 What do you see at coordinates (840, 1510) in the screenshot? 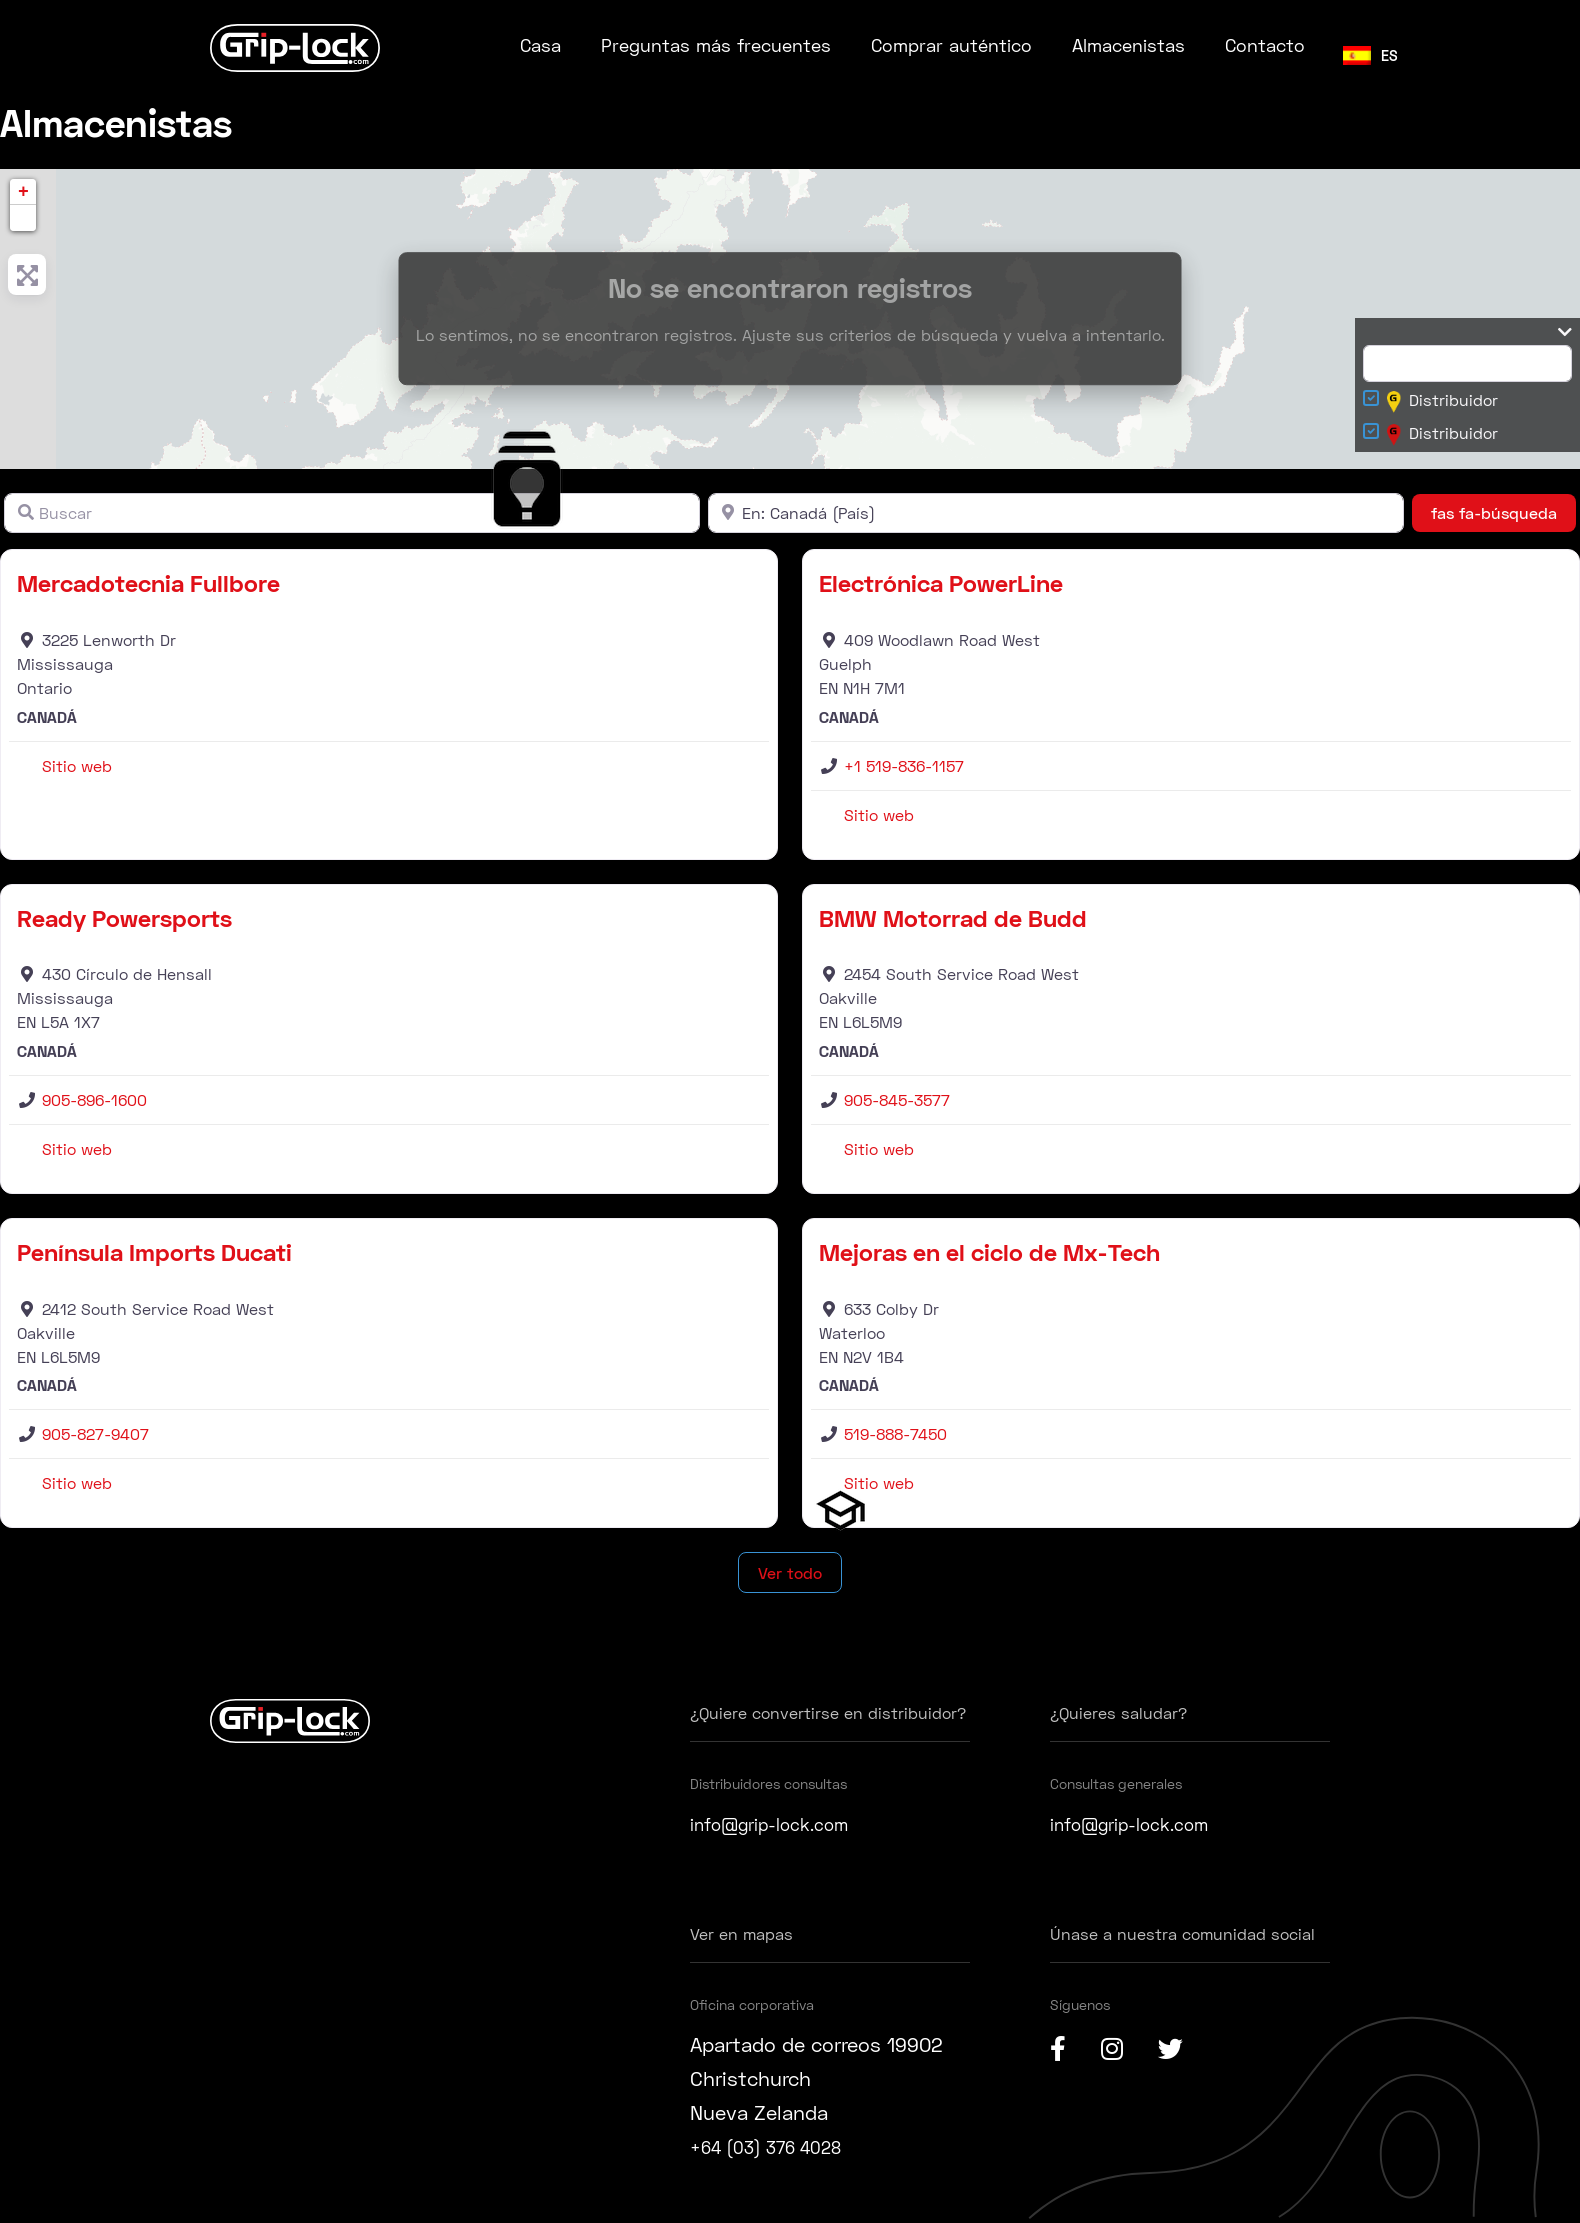
I see `access education or school-related features` at bounding box center [840, 1510].